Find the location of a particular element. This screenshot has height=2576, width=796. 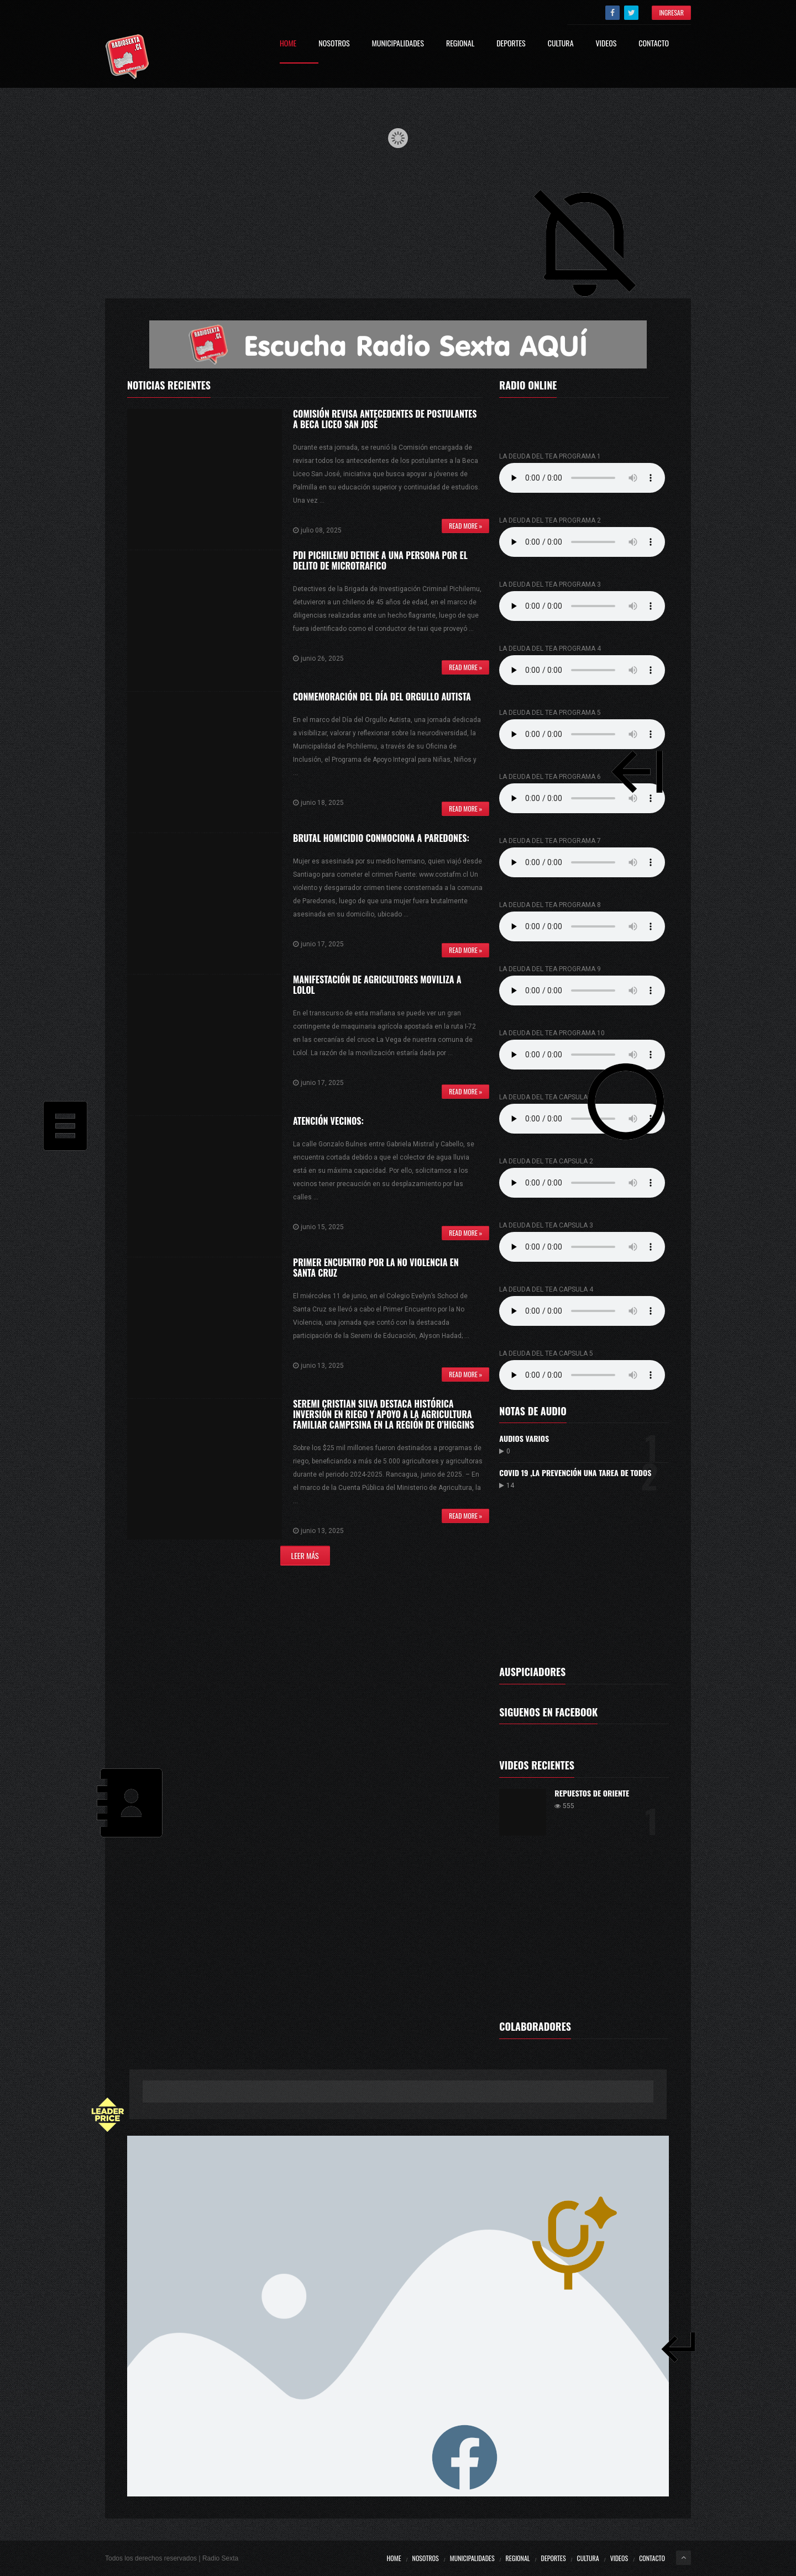

open facebook is located at coordinates (464, 2457).